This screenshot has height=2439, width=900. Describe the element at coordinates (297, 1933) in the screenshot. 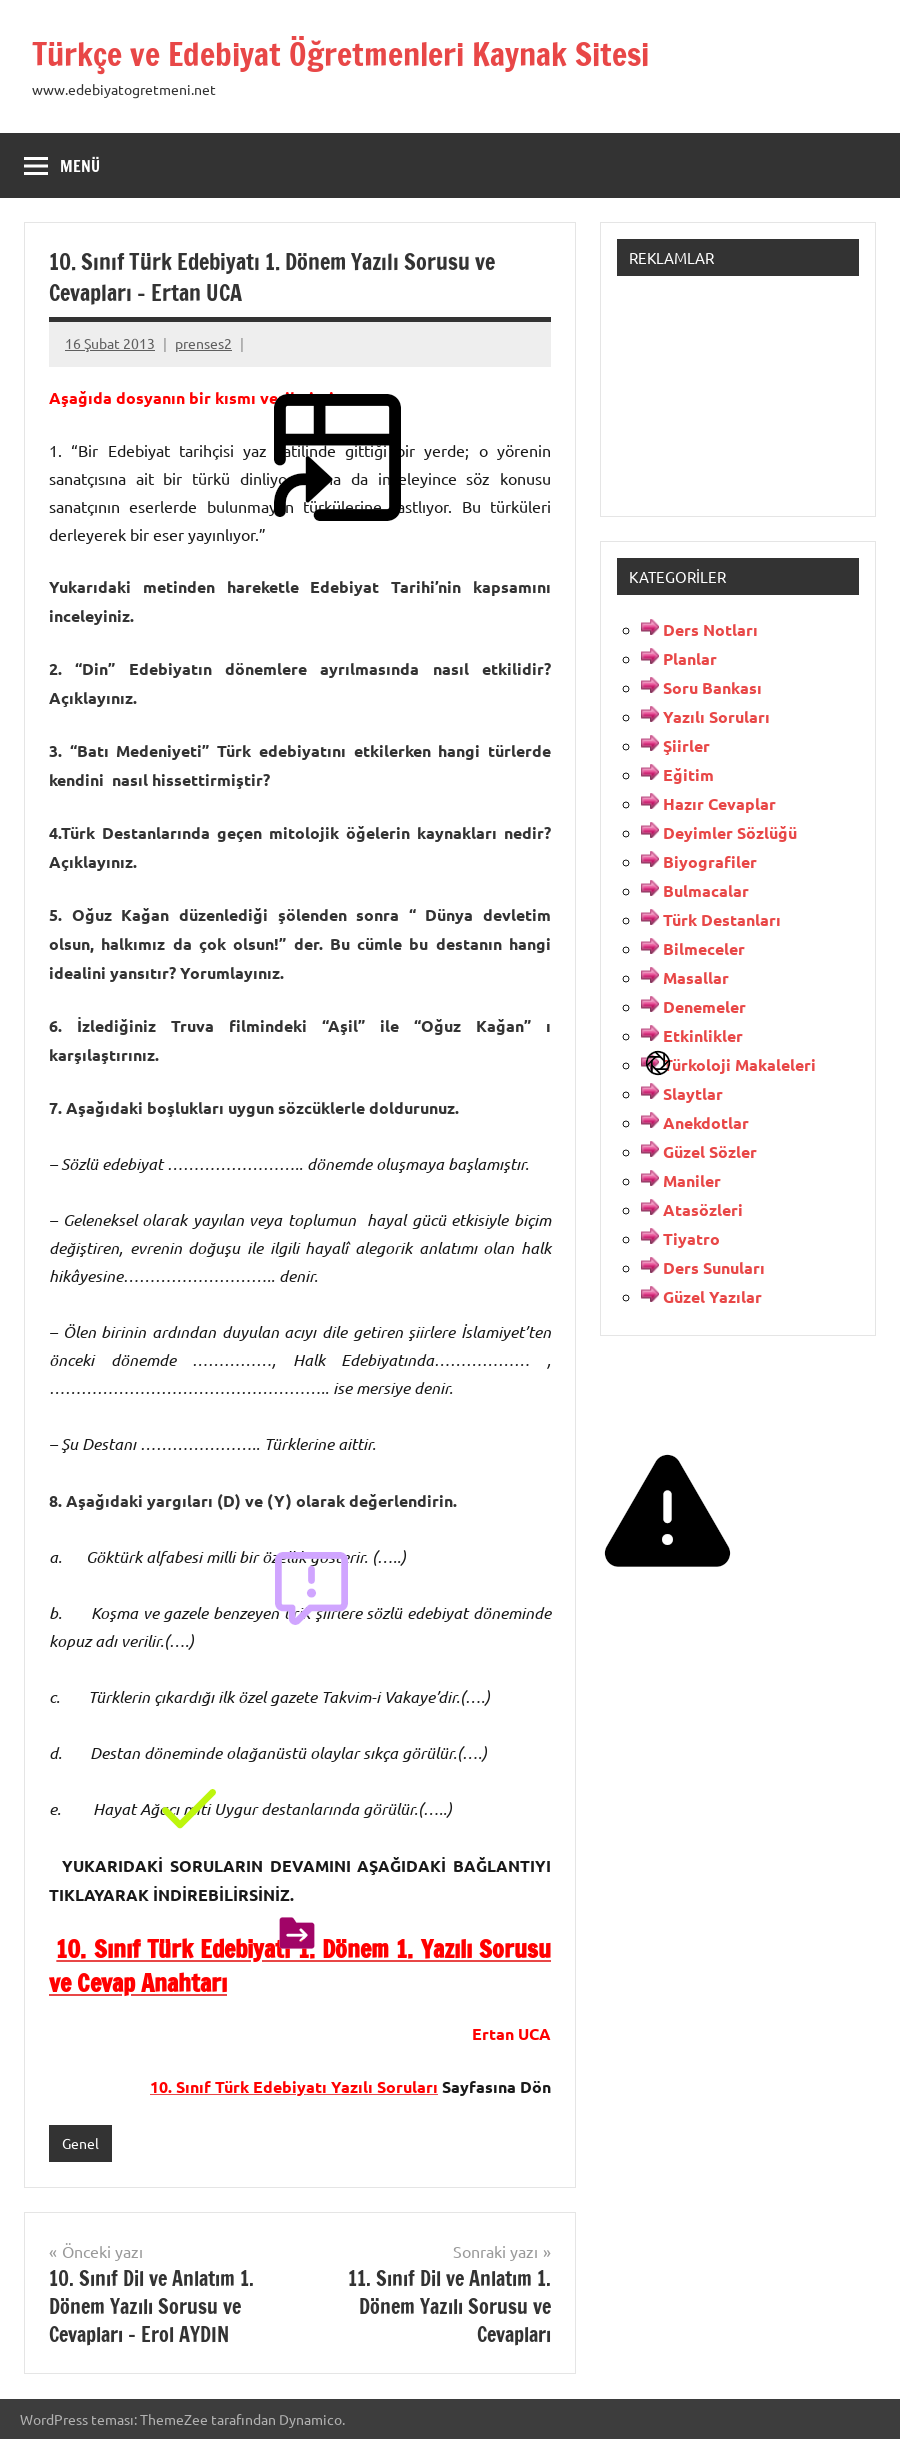

I see `access a linked submodule or external repository` at that location.